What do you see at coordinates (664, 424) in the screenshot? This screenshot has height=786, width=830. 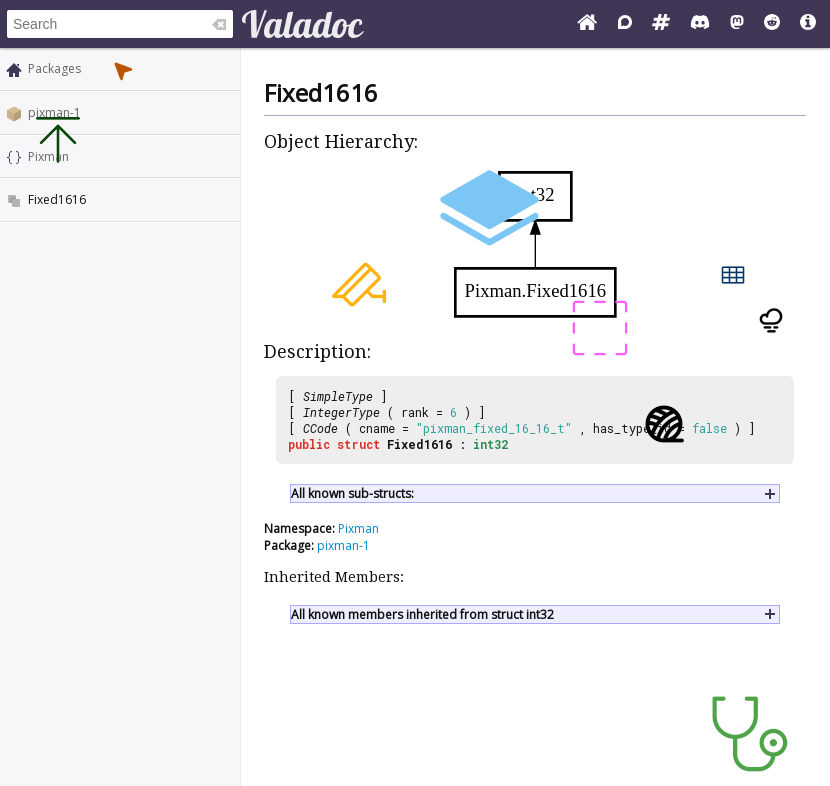 I see `access knitting or crochet patterns` at bounding box center [664, 424].